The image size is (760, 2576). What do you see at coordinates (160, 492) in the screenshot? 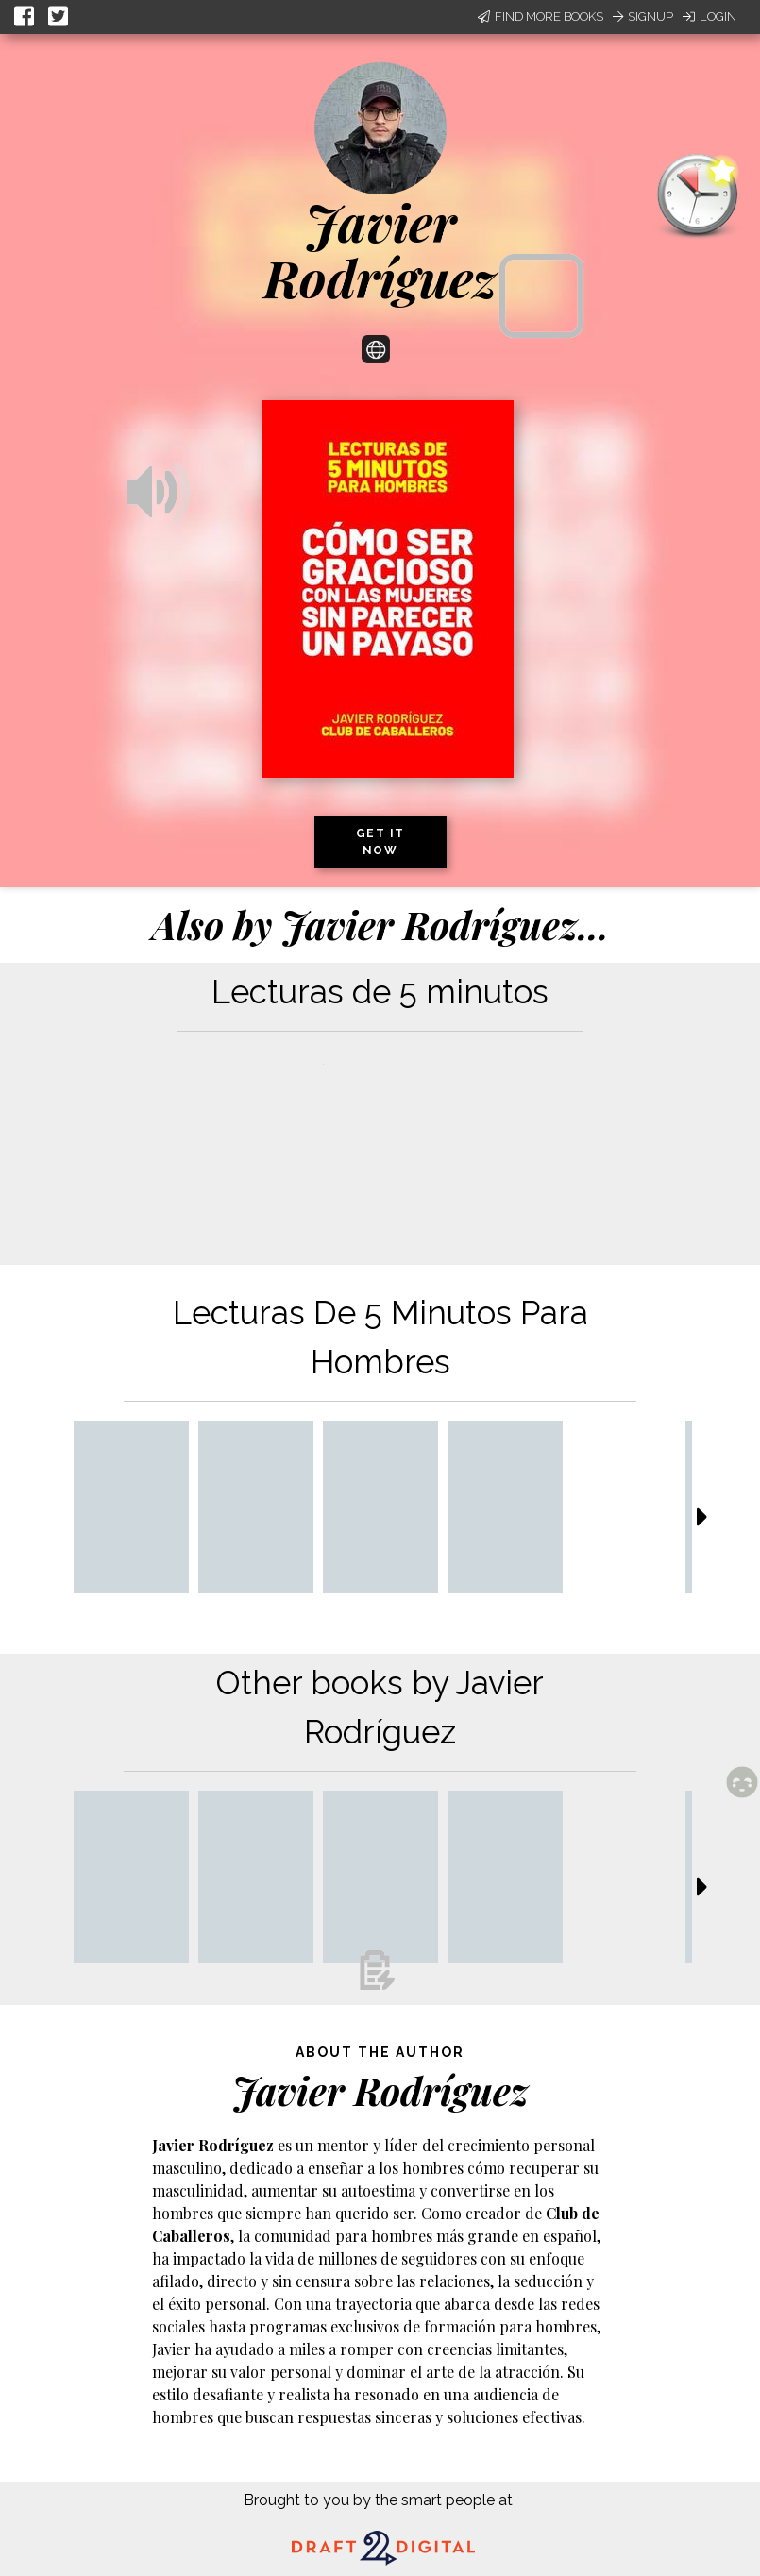
I see `indicates medium volume level` at bounding box center [160, 492].